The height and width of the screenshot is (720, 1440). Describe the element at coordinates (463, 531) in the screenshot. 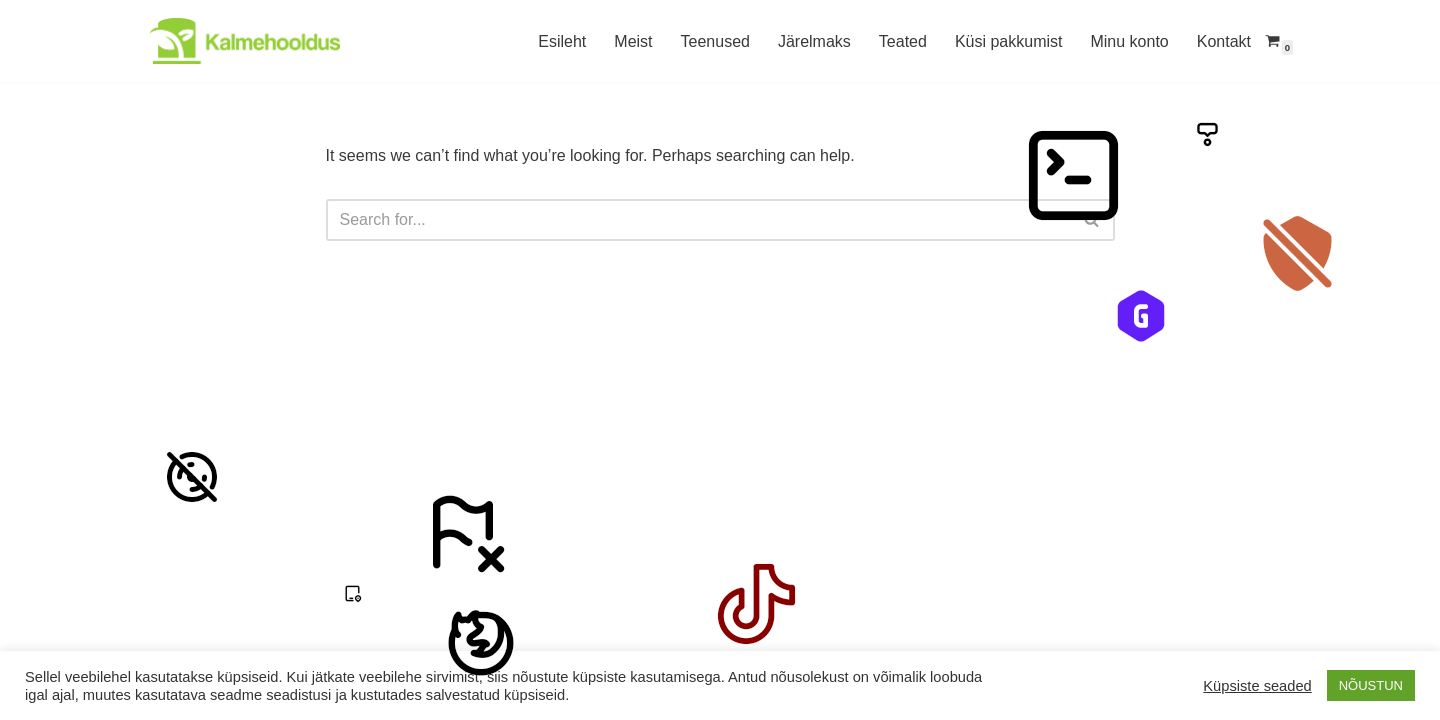

I see `remove a flagged item` at that location.